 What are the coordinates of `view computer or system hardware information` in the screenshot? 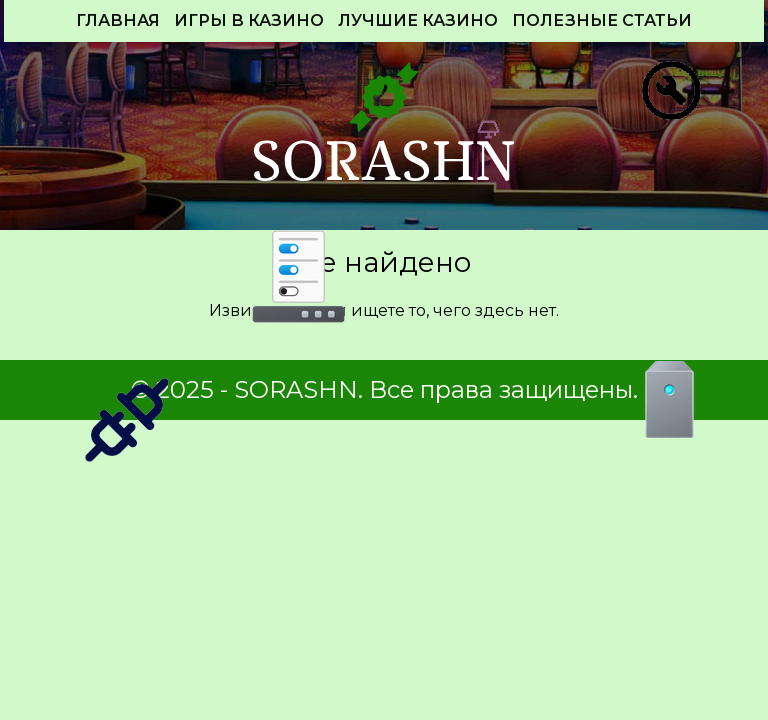 It's located at (669, 399).